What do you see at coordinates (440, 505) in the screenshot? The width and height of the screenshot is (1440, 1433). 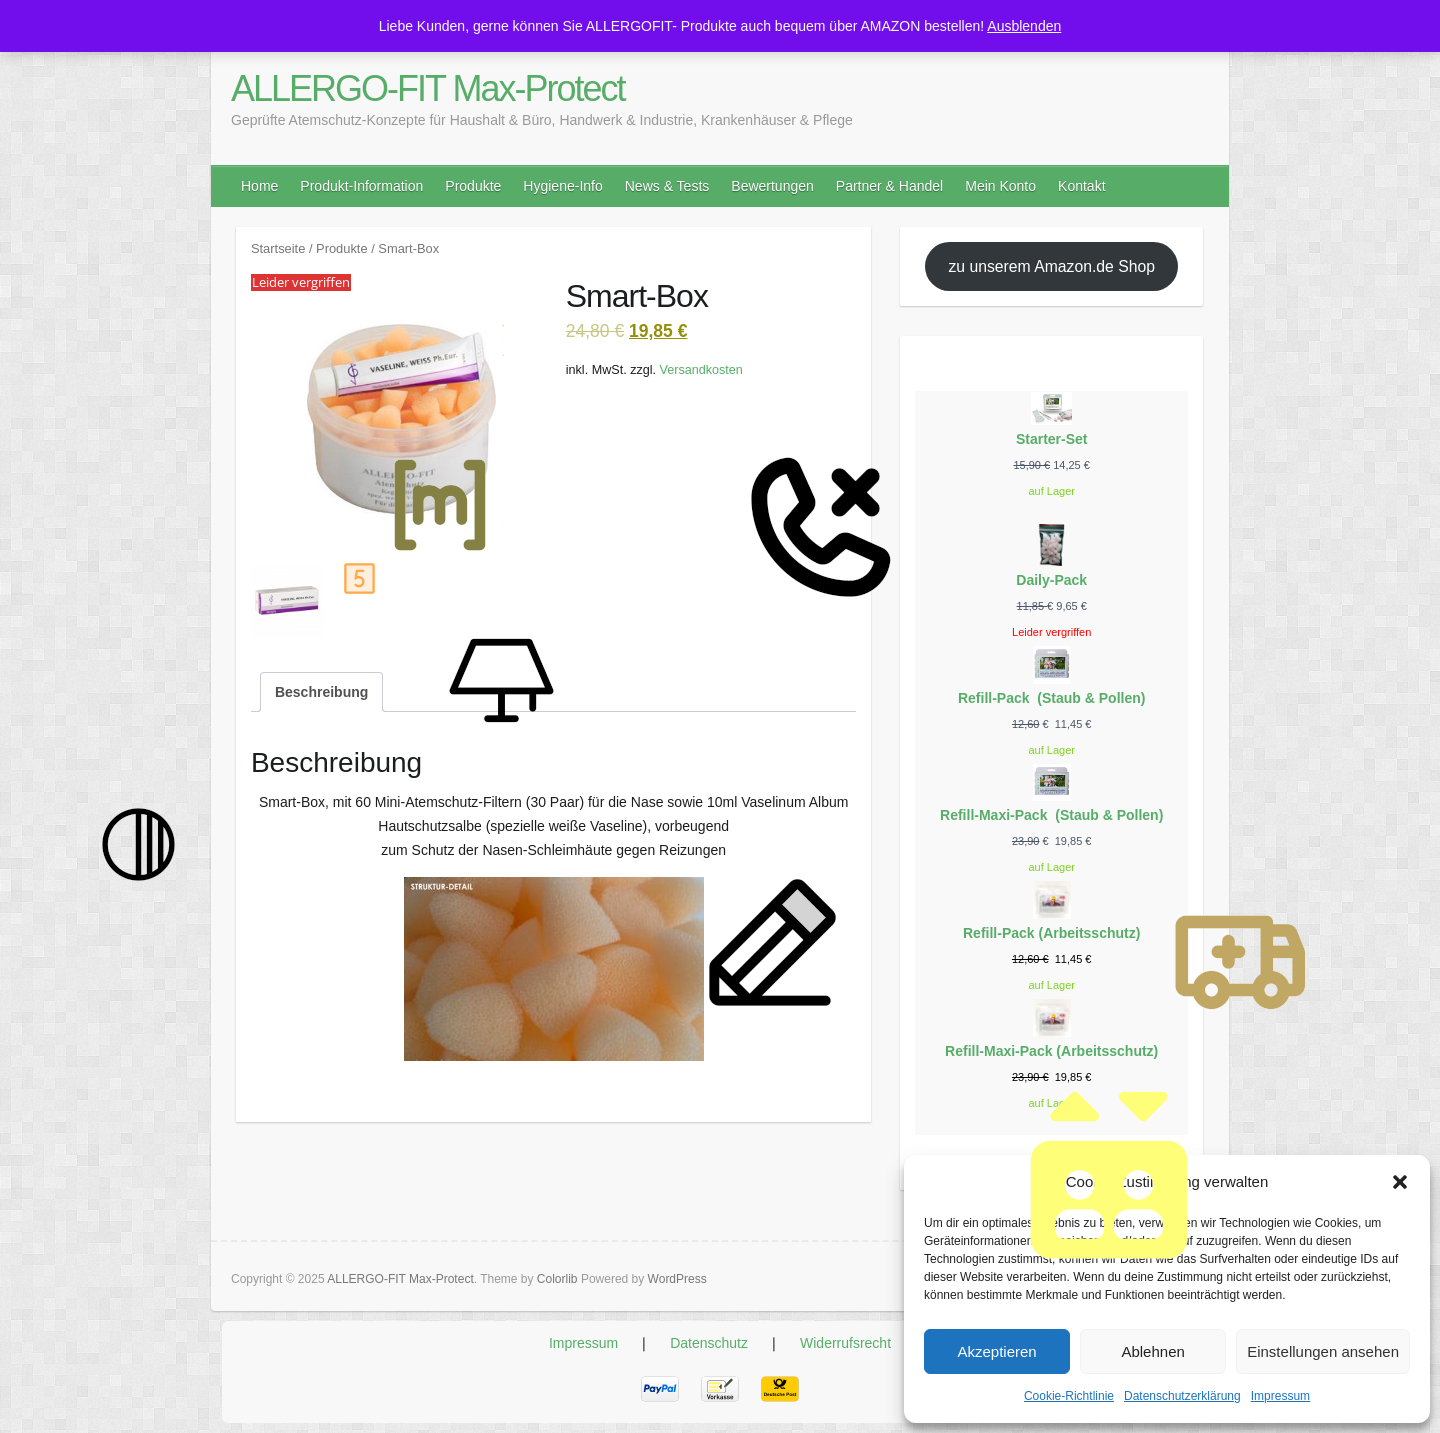 I see `connect to matrix decentralized chat network` at bounding box center [440, 505].